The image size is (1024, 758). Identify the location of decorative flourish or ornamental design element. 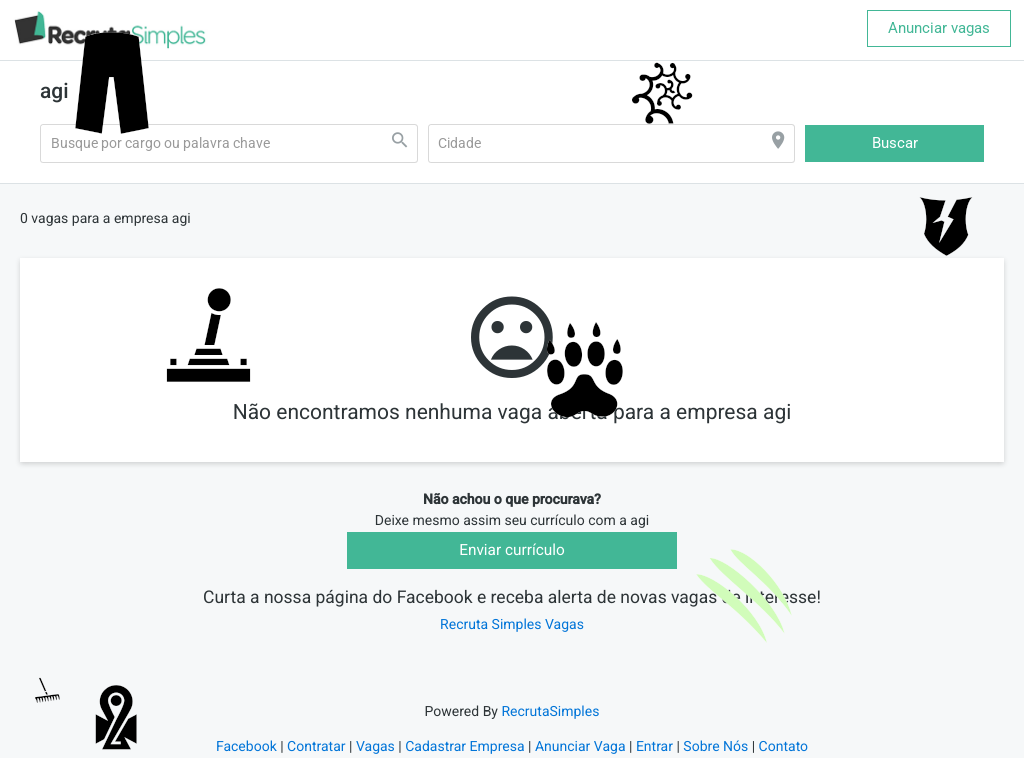
(662, 93).